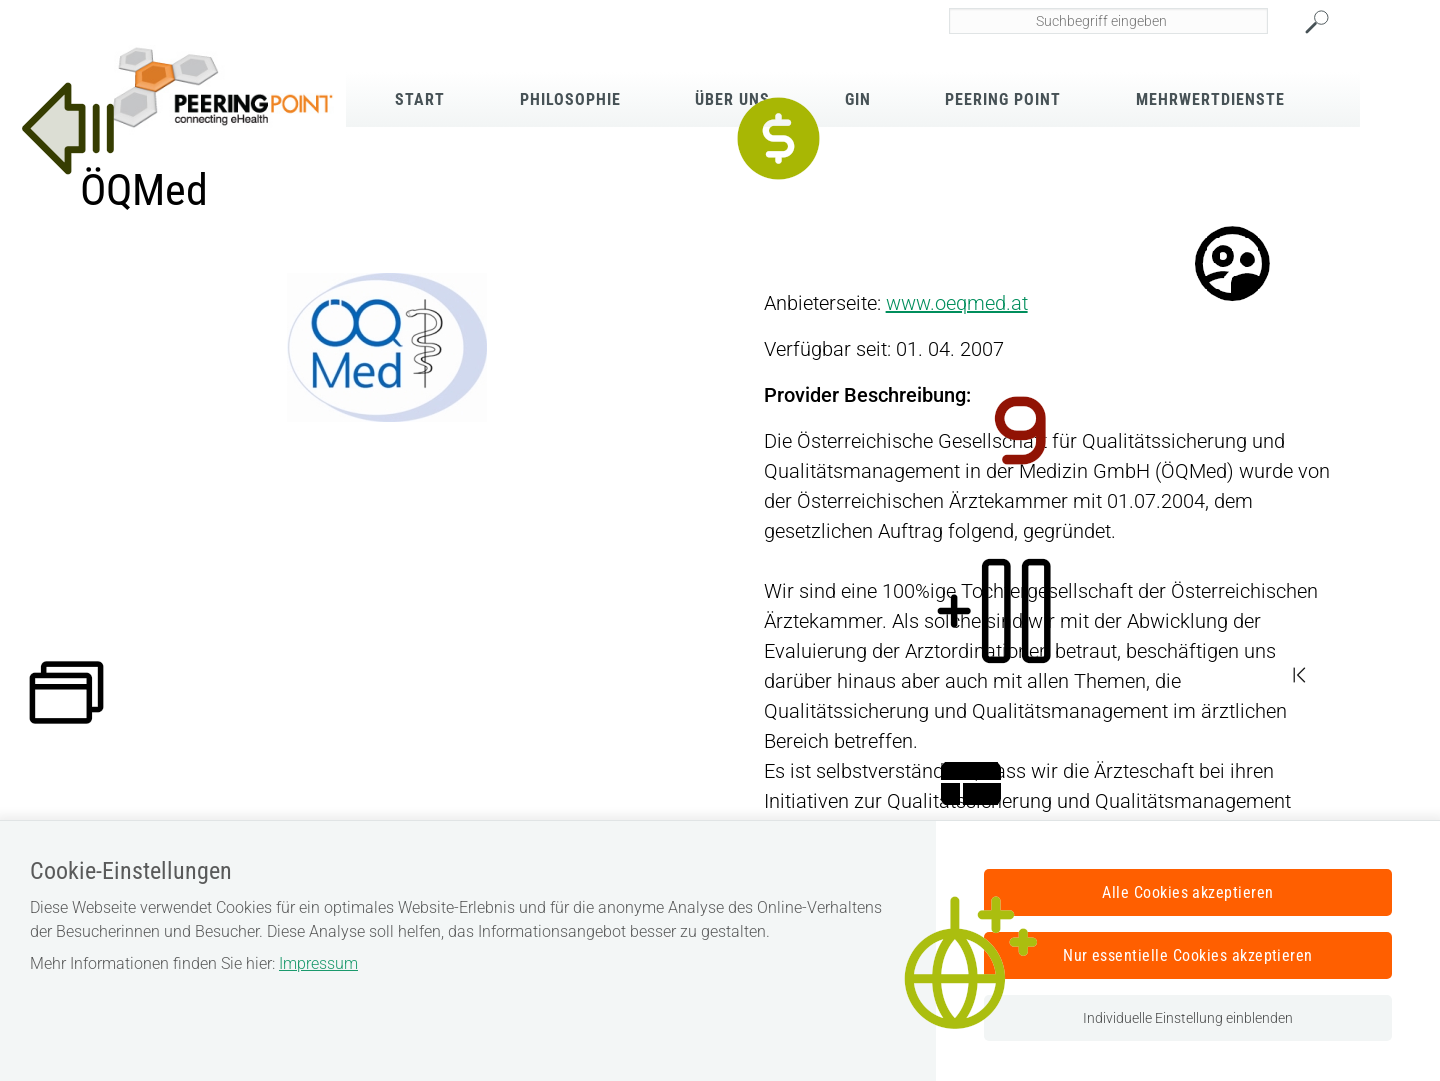 The height and width of the screenshot is (1081, 1440). Describe the element at coordinates (71, 128) in the screenshot. I see `go back or return to previous screen` at that location.